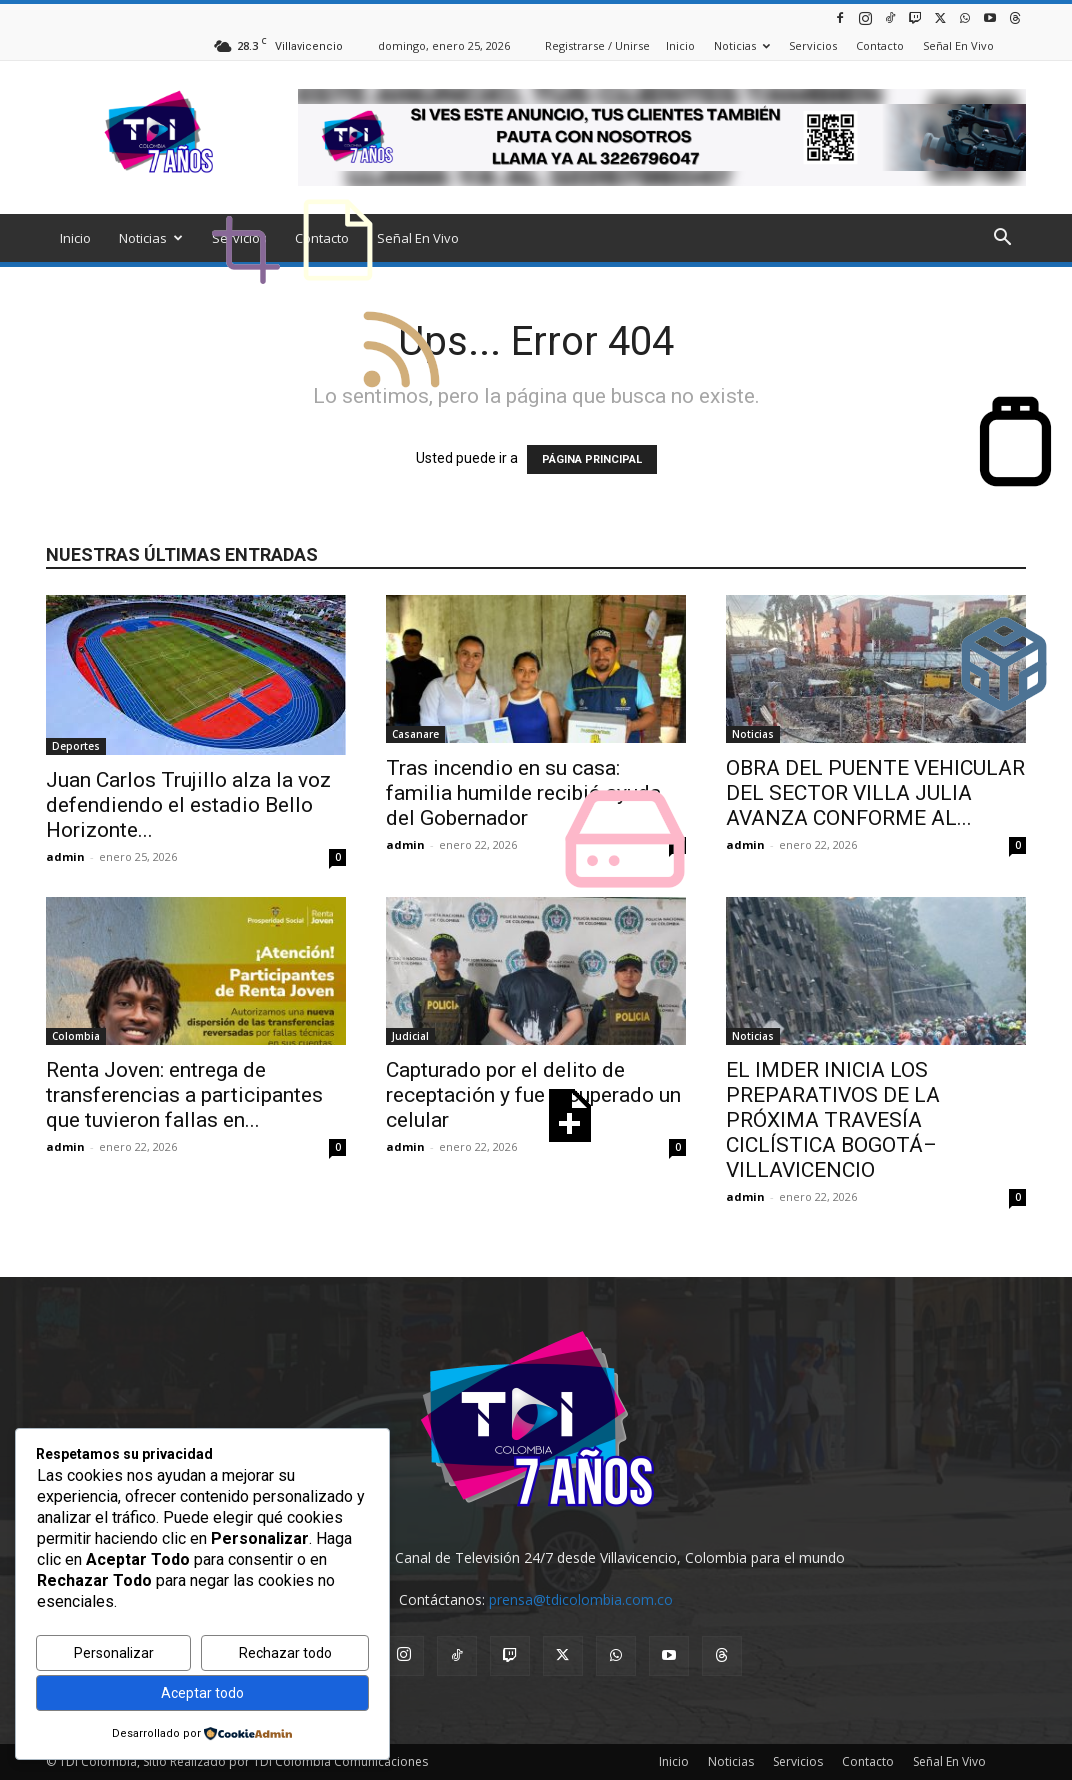 The height and width of the screenshot is (1780, 1072). Describe the element at coordinates (1015, 441) in the screenshot. I see `store or manage saved items` at that location.